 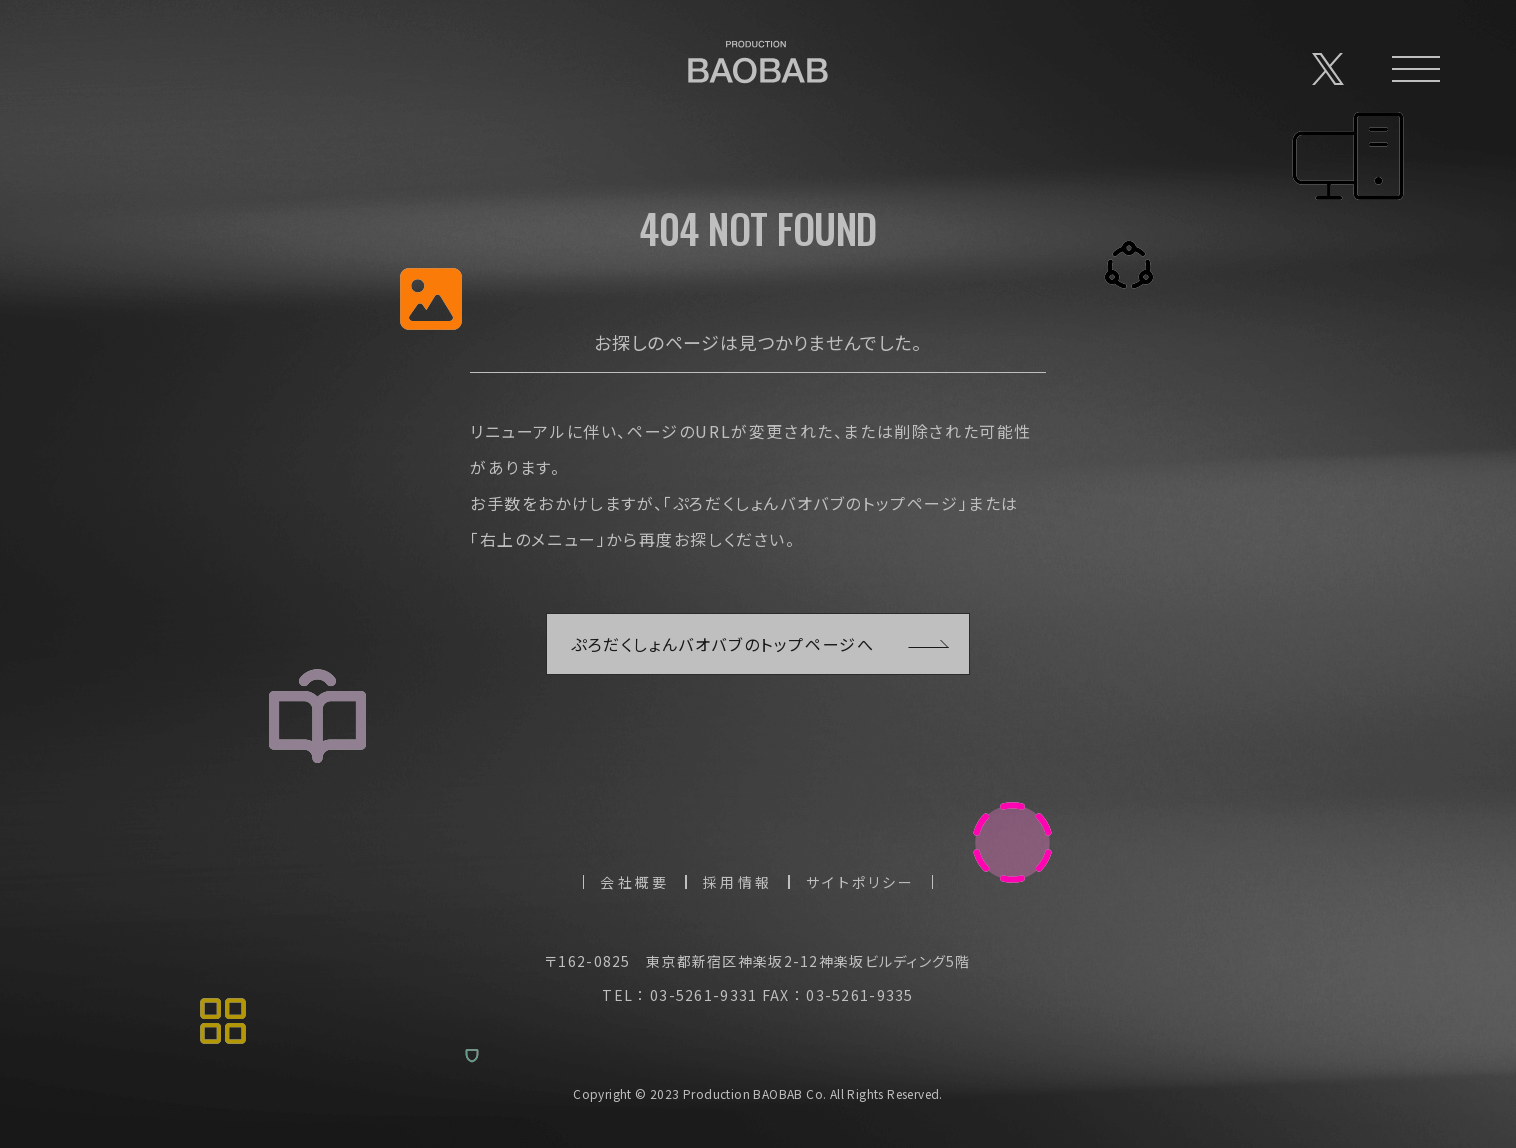 What do you see at coordinates (472, 1055) in the screenshot?
I see `access security or privacy settings` at bounding box center [472, 1055].